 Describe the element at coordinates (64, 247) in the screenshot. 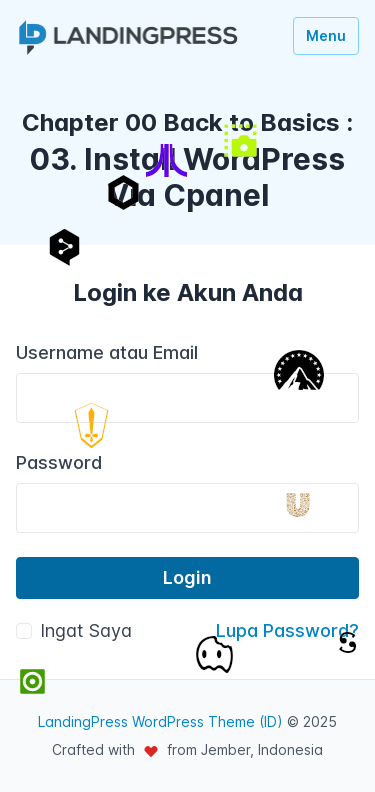

I see `open DeepL translator` at that location.